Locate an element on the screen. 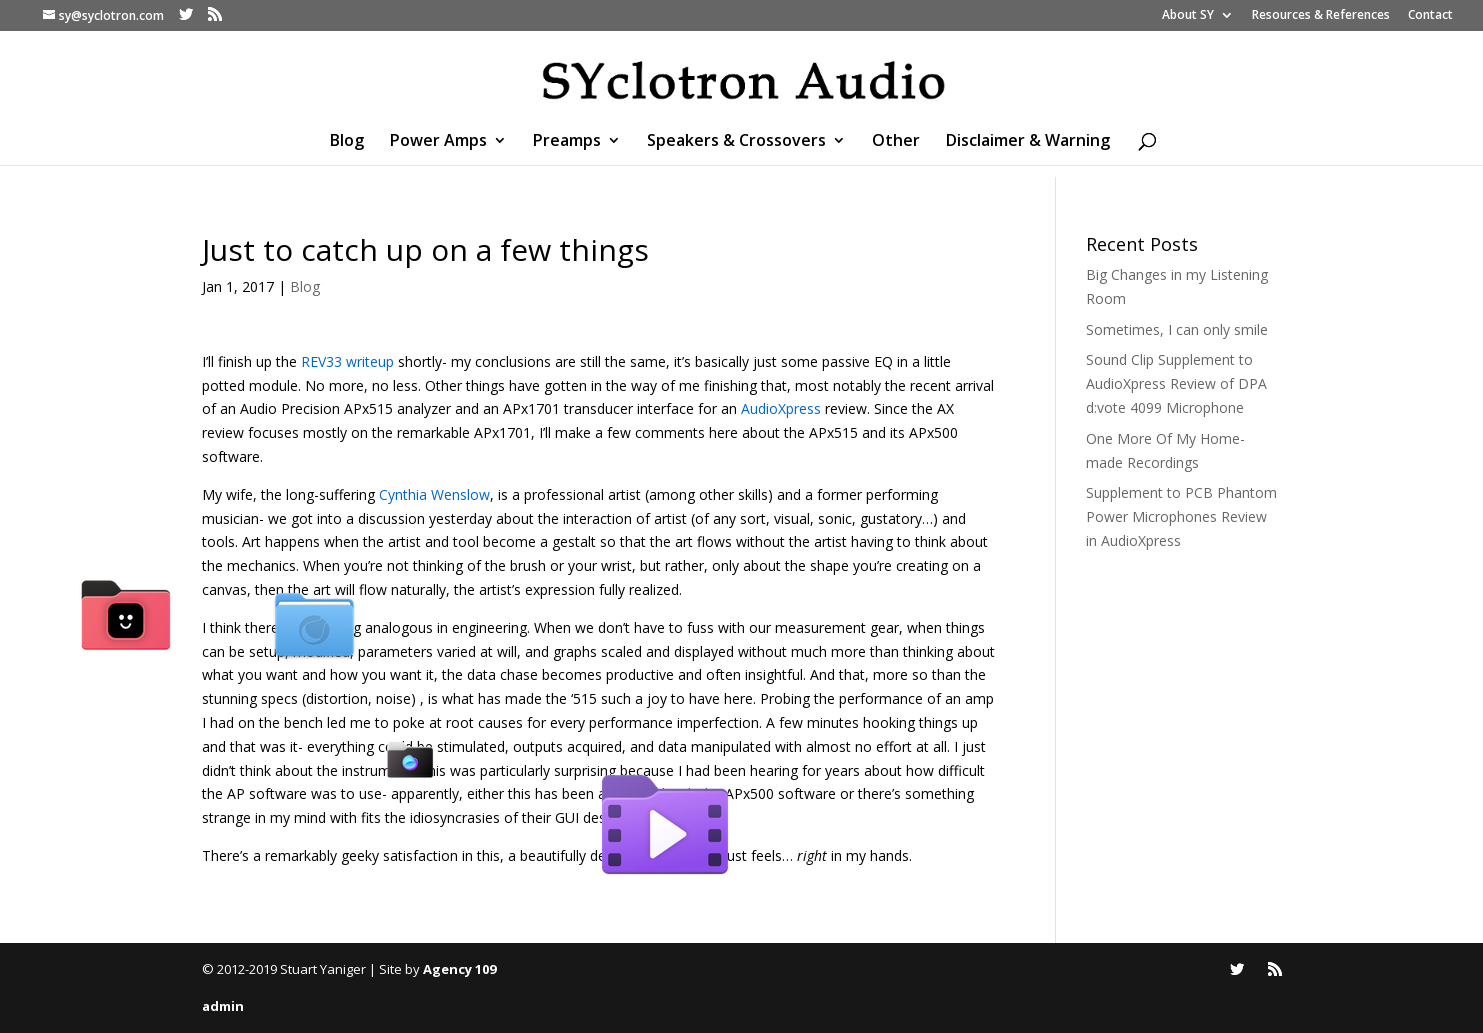  open jetbrains fleet project folder is located at coordinates (410, 761).